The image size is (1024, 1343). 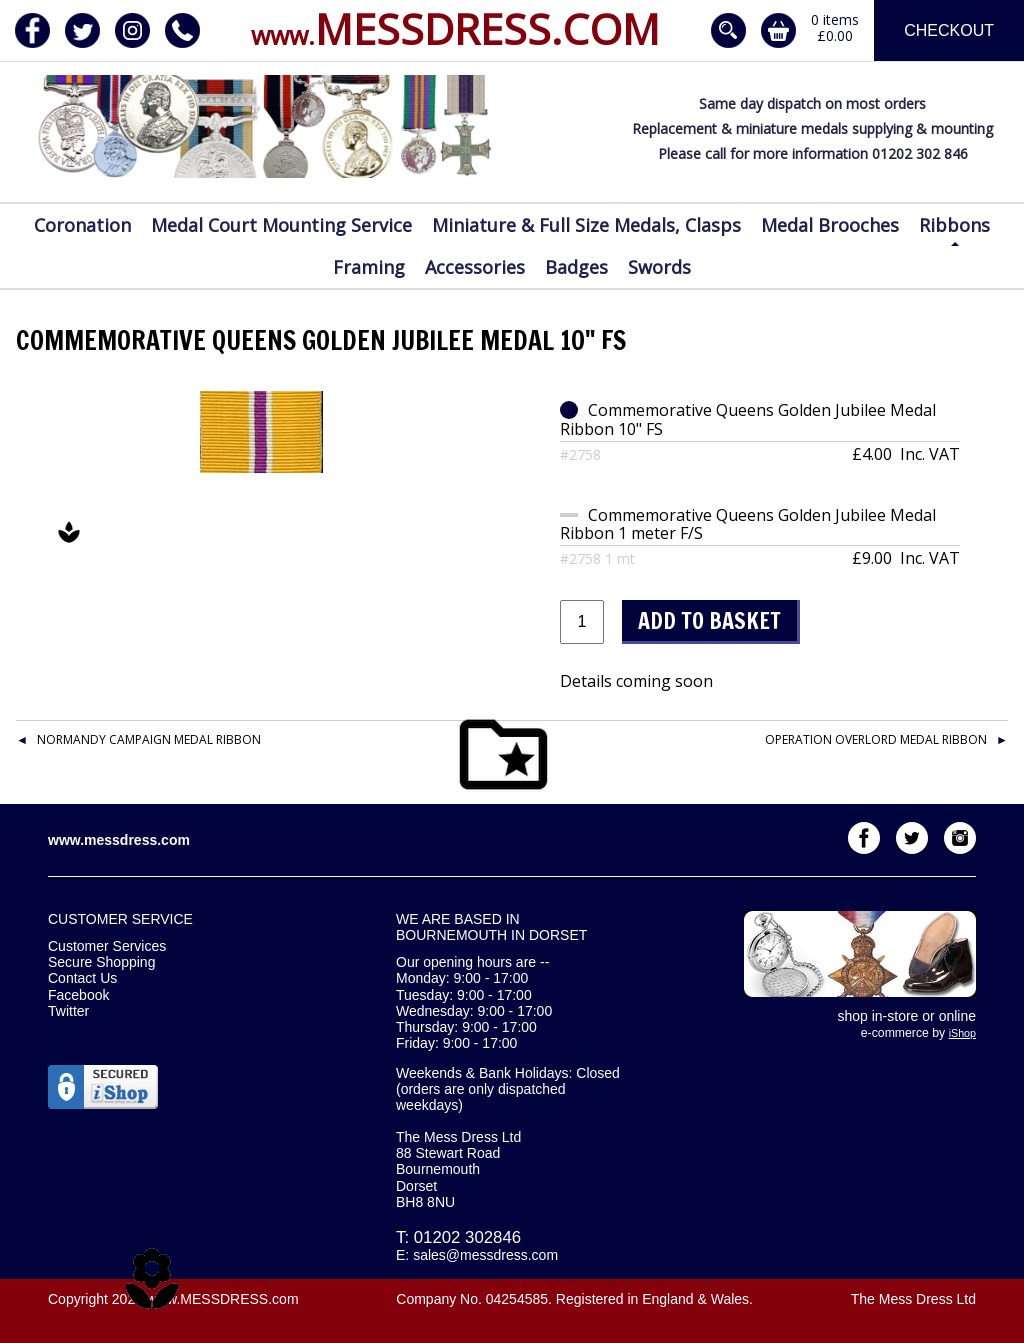 I want to click on find nearby florists or flower shops, so click(x=152, y=1280).